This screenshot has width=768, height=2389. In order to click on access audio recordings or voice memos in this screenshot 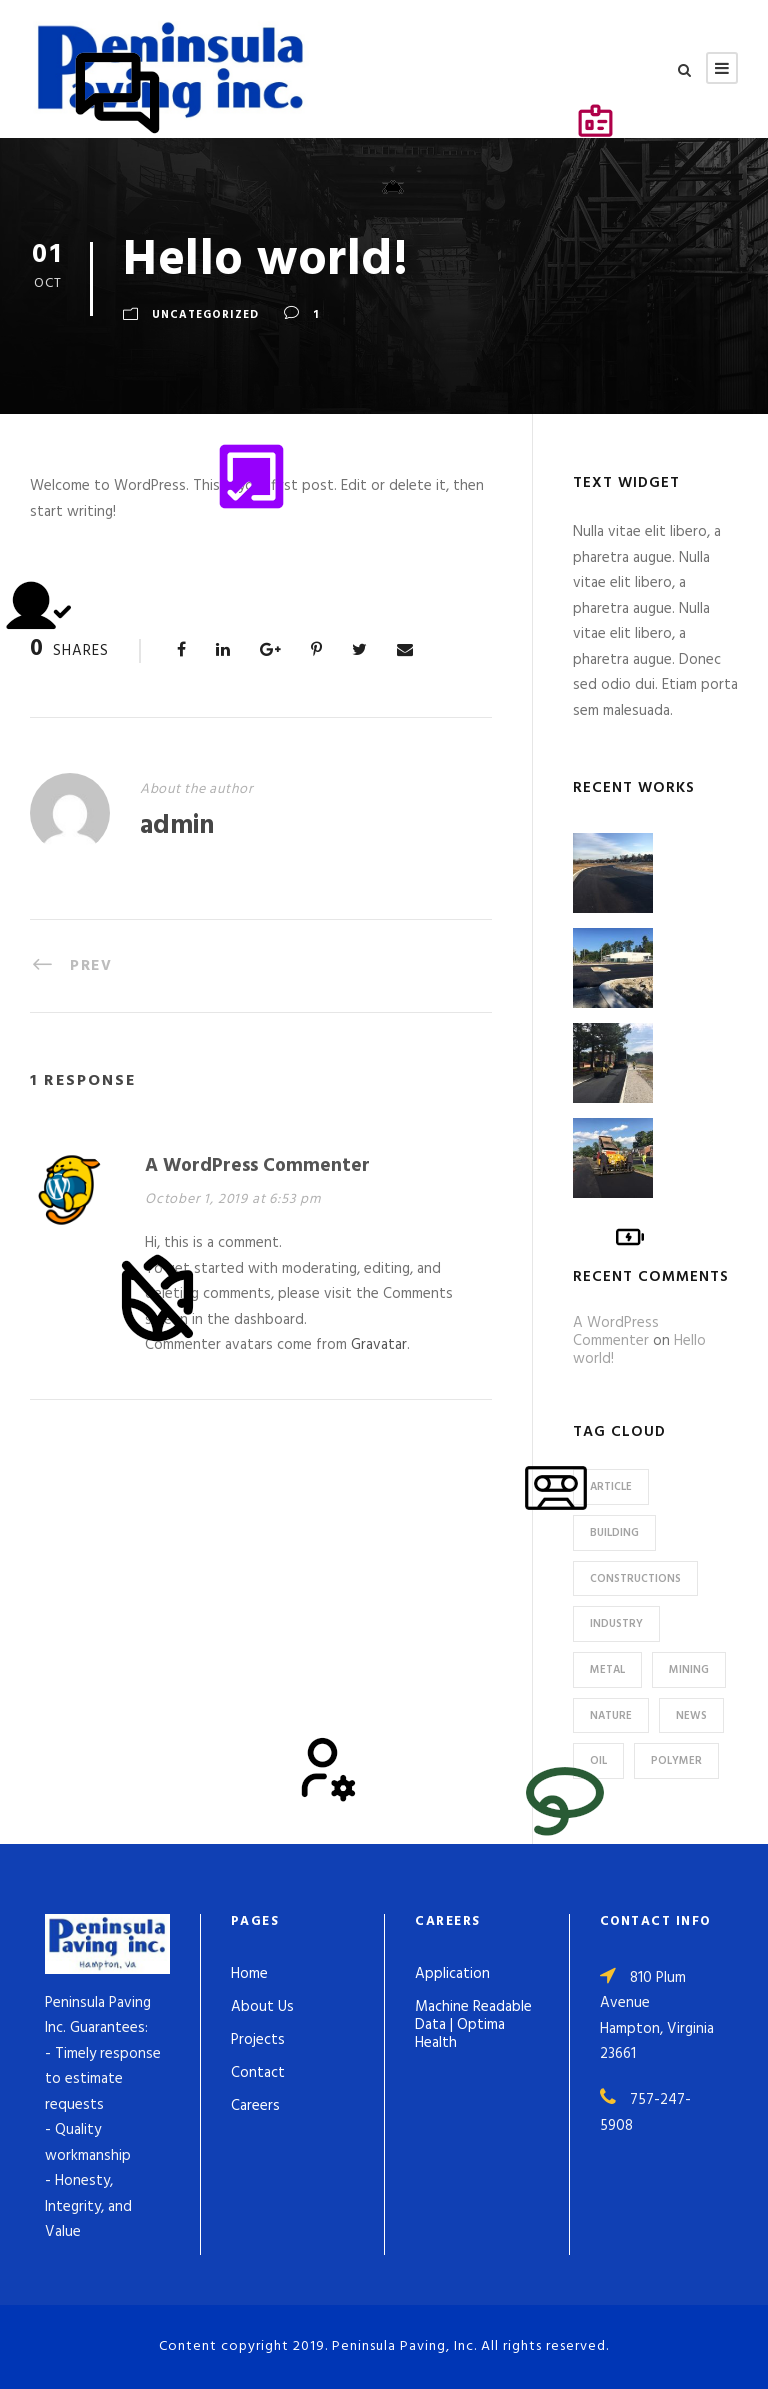, I will do `click(556, 1488)`.